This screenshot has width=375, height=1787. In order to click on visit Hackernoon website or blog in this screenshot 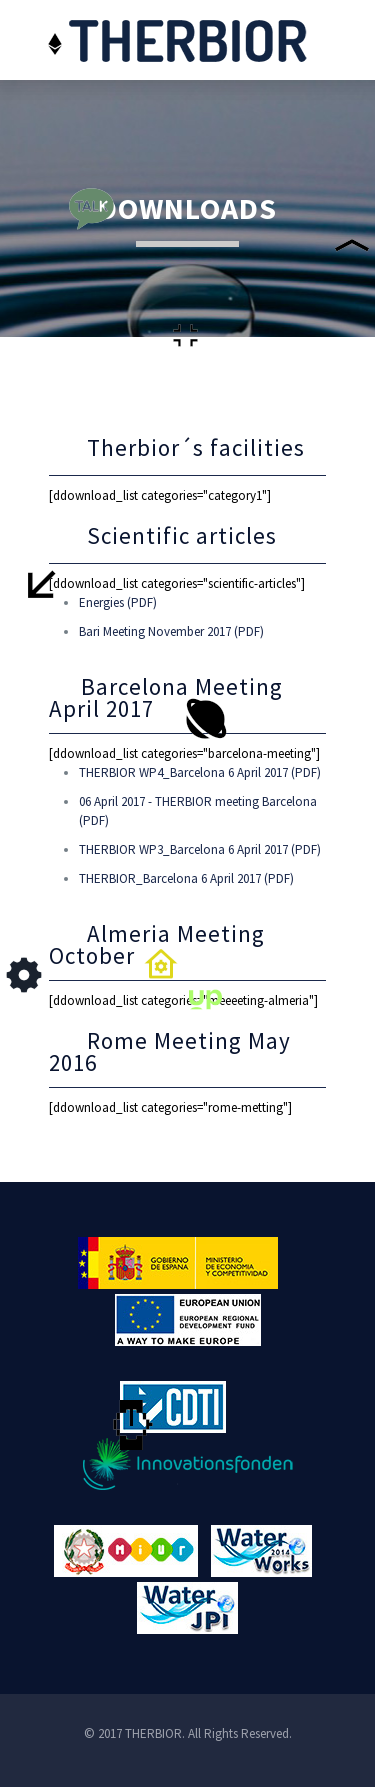, I will do `click(133, 1425)`.